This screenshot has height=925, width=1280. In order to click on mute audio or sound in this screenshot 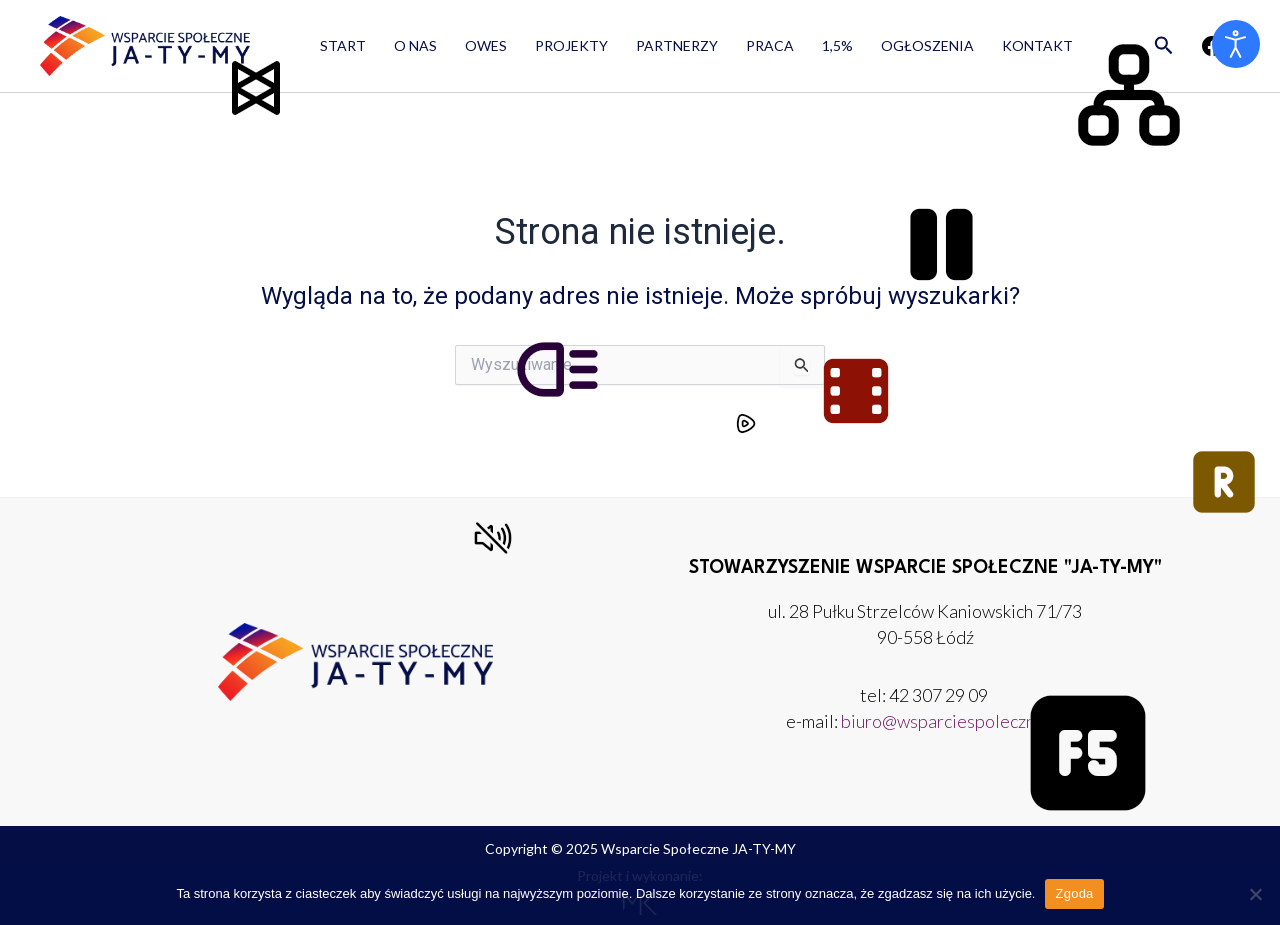, I will do `click(493, 538)`.